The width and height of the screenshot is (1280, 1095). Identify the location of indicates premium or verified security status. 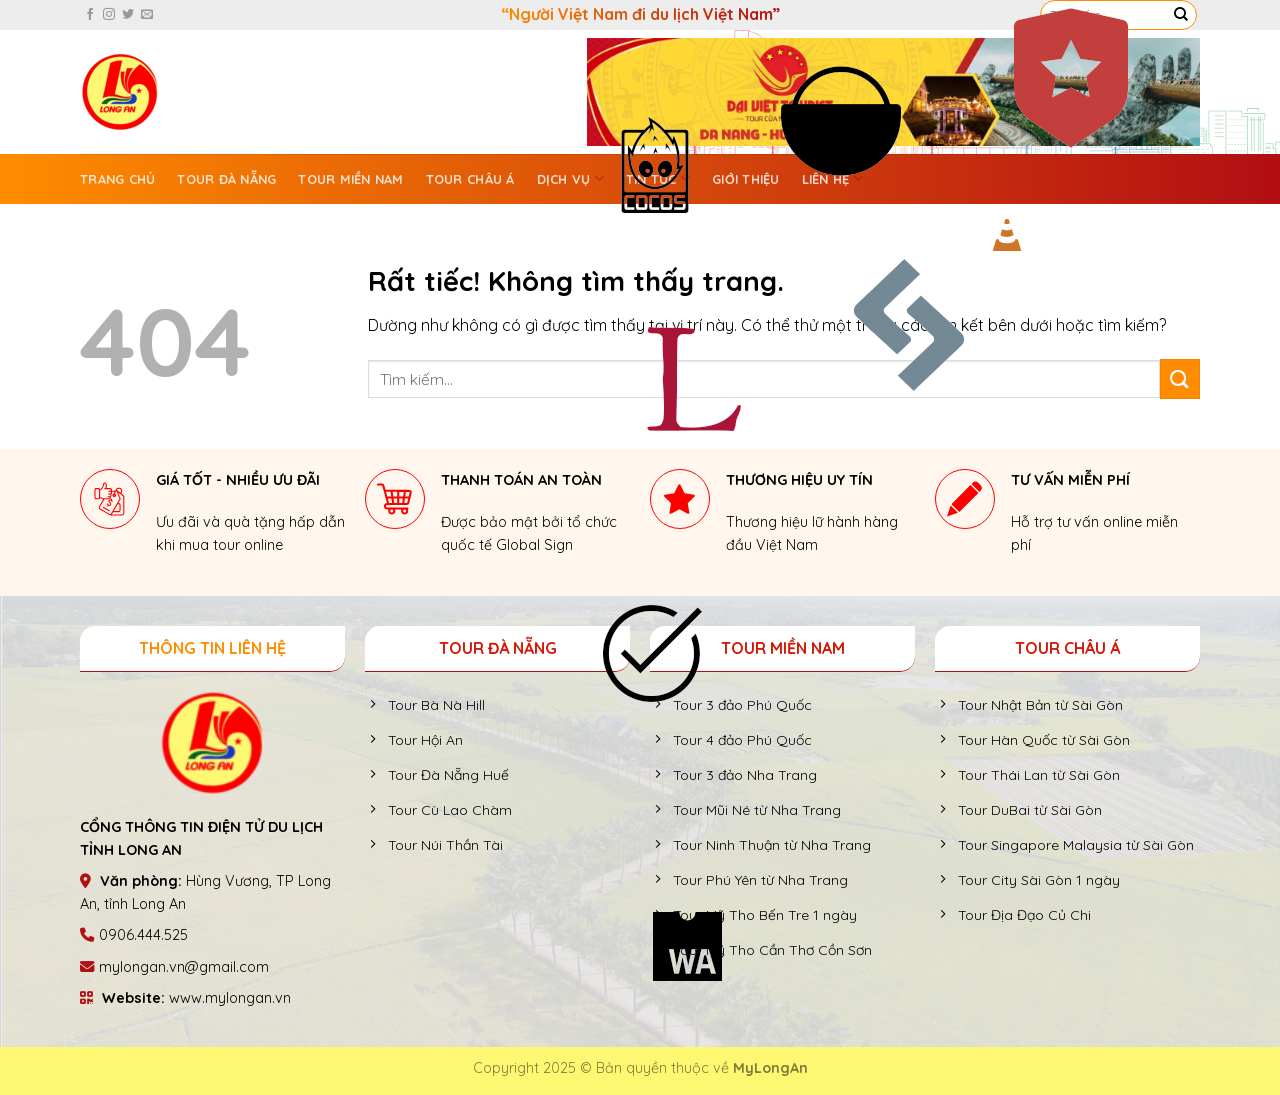
(1071, 78).